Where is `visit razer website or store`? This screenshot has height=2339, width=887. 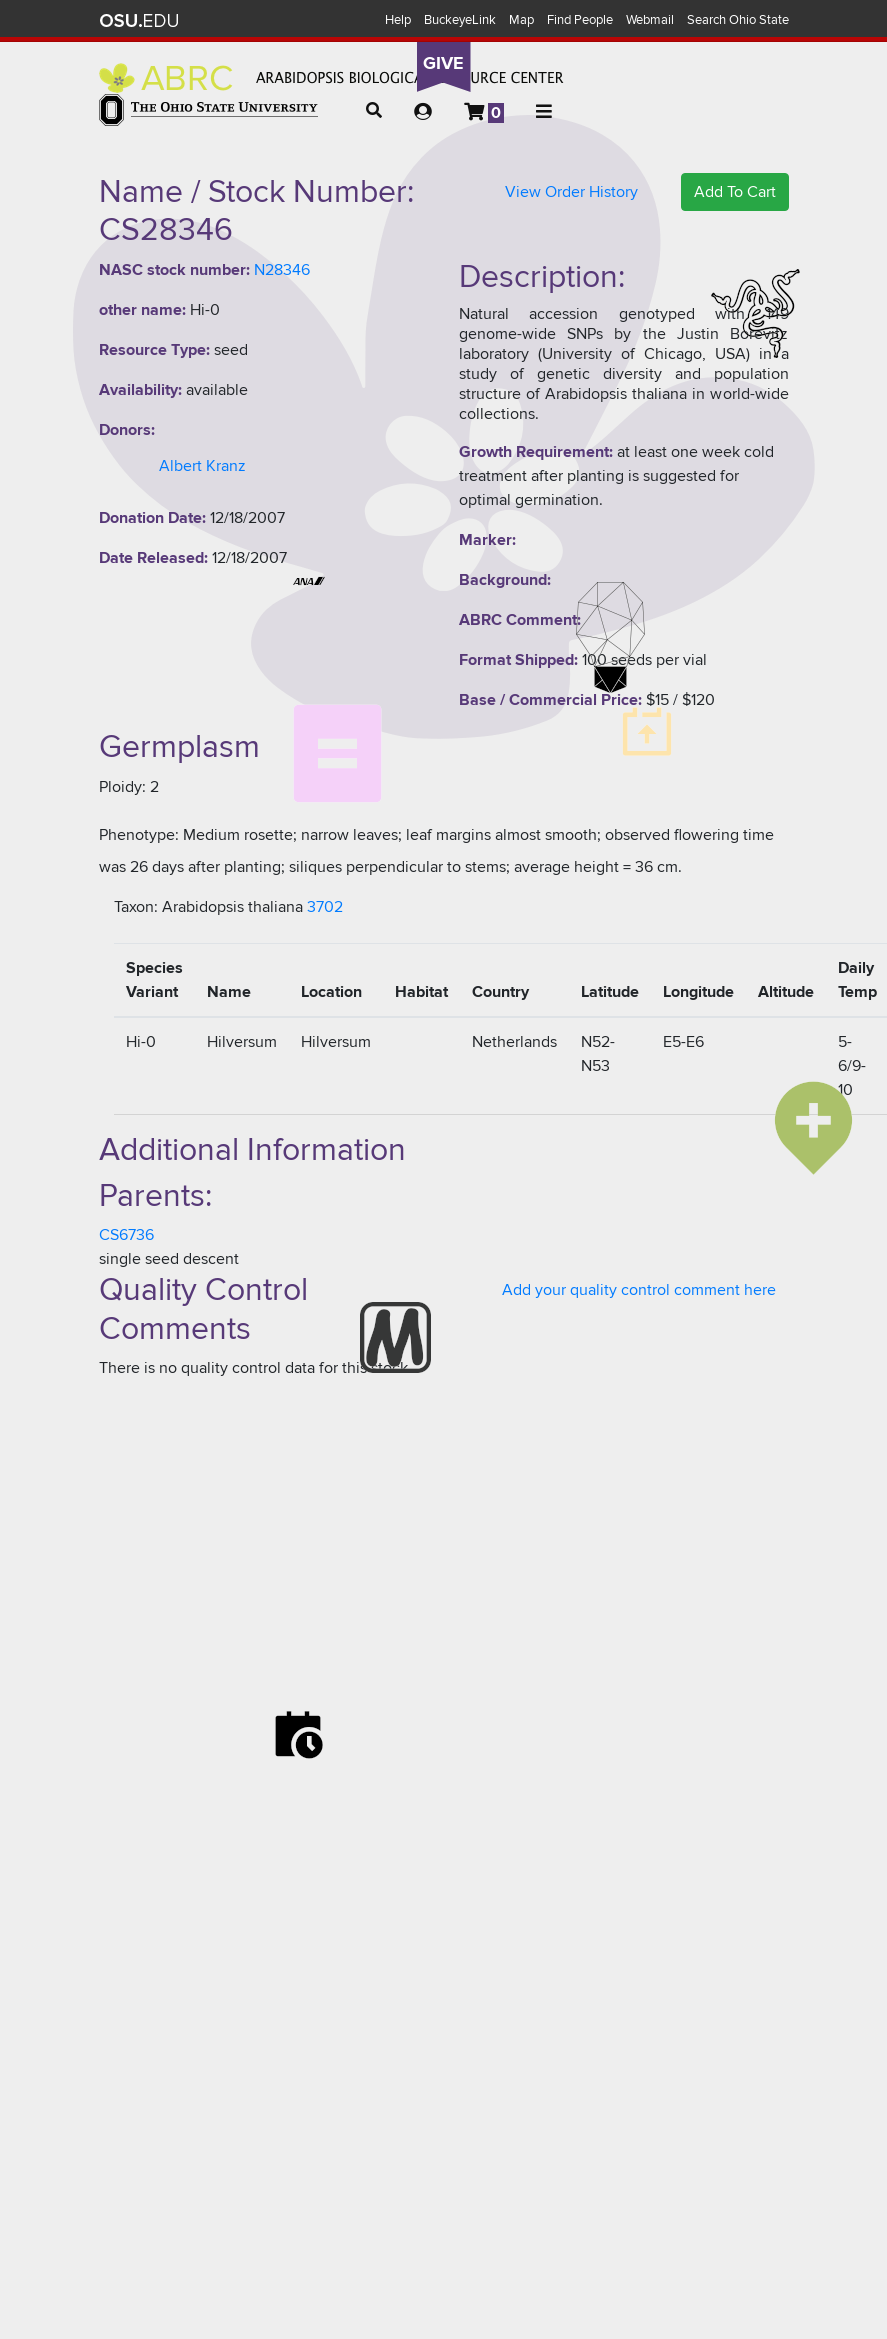
visit razer website or store is located at coordinates (755, 313).